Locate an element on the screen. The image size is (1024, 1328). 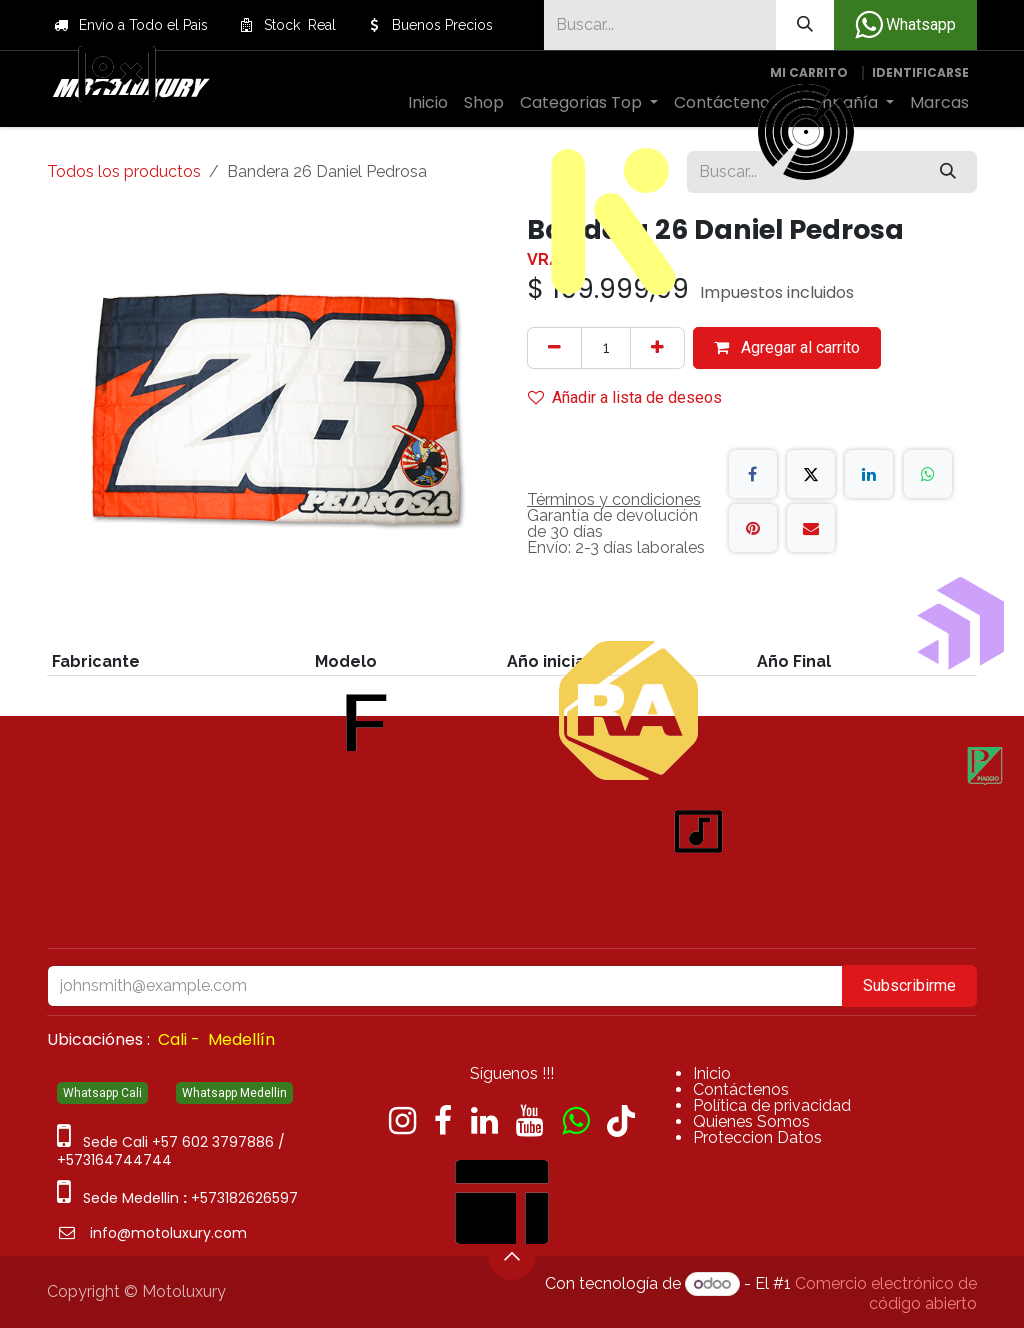
switch to sans-serif font style is located at coordinates (363, 721).